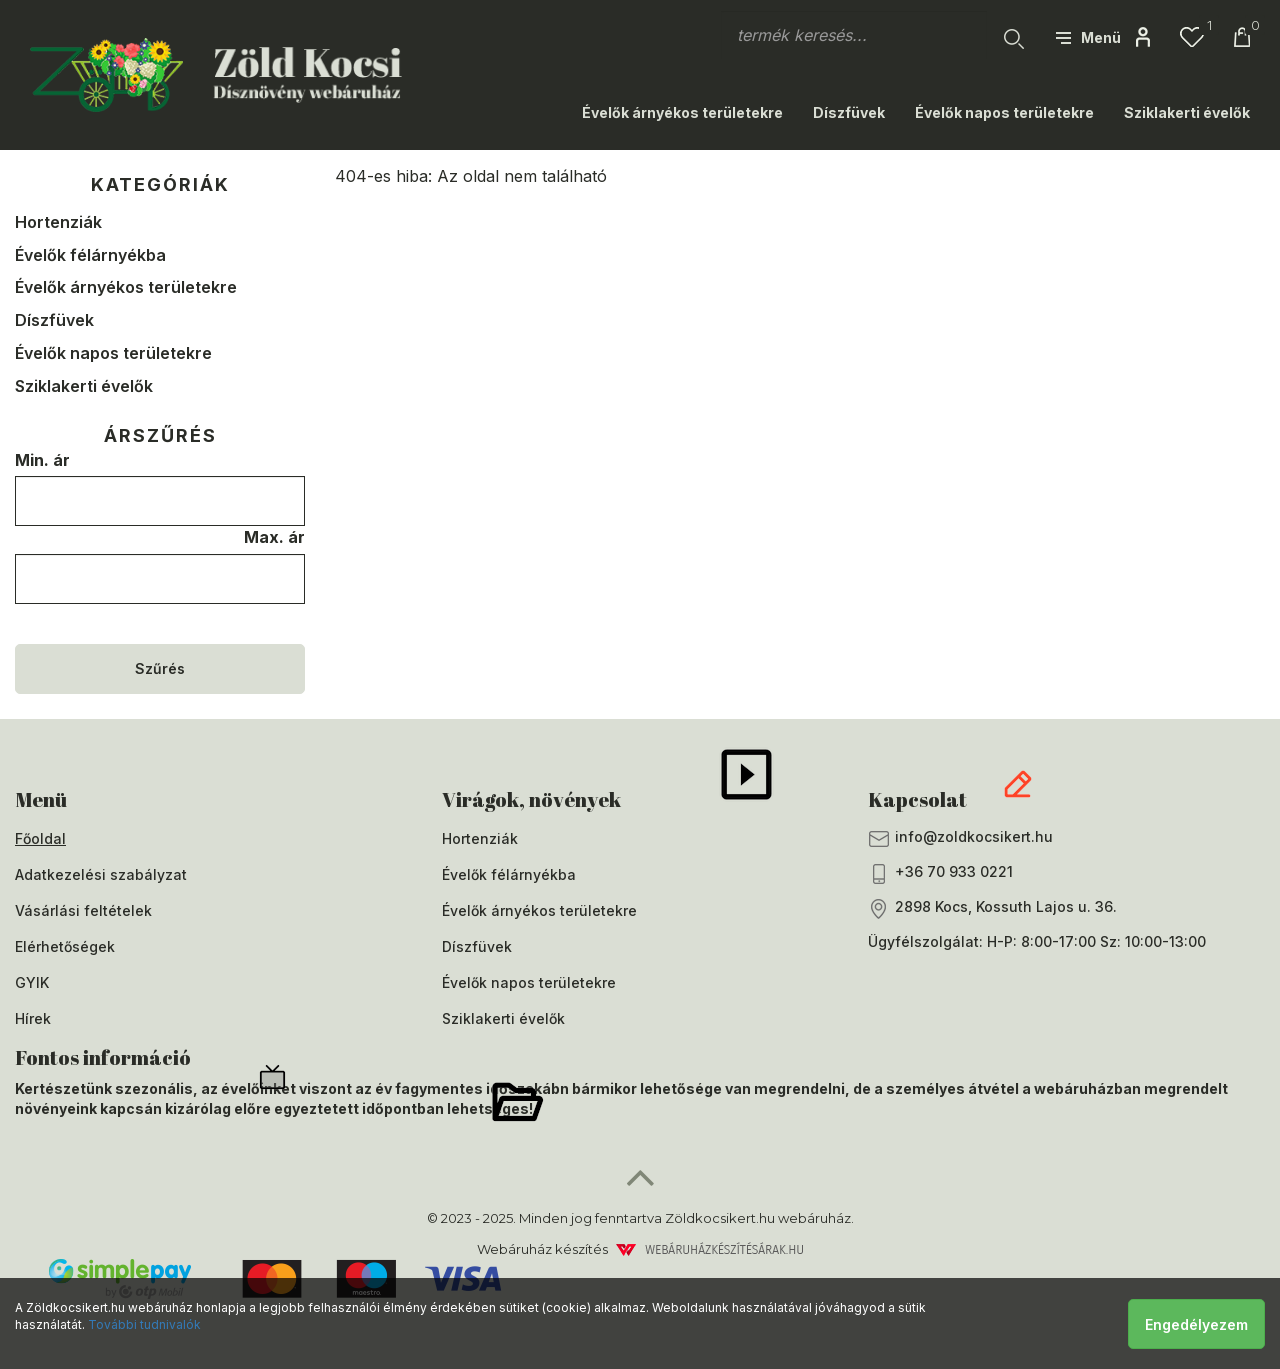 Image resolution: width=1280 pixels, height=1369 pixels. What do you see at coordinates (746, 774) in the screenshot?
I see `start a slideshow presentation` at bounding box center [746, 774].